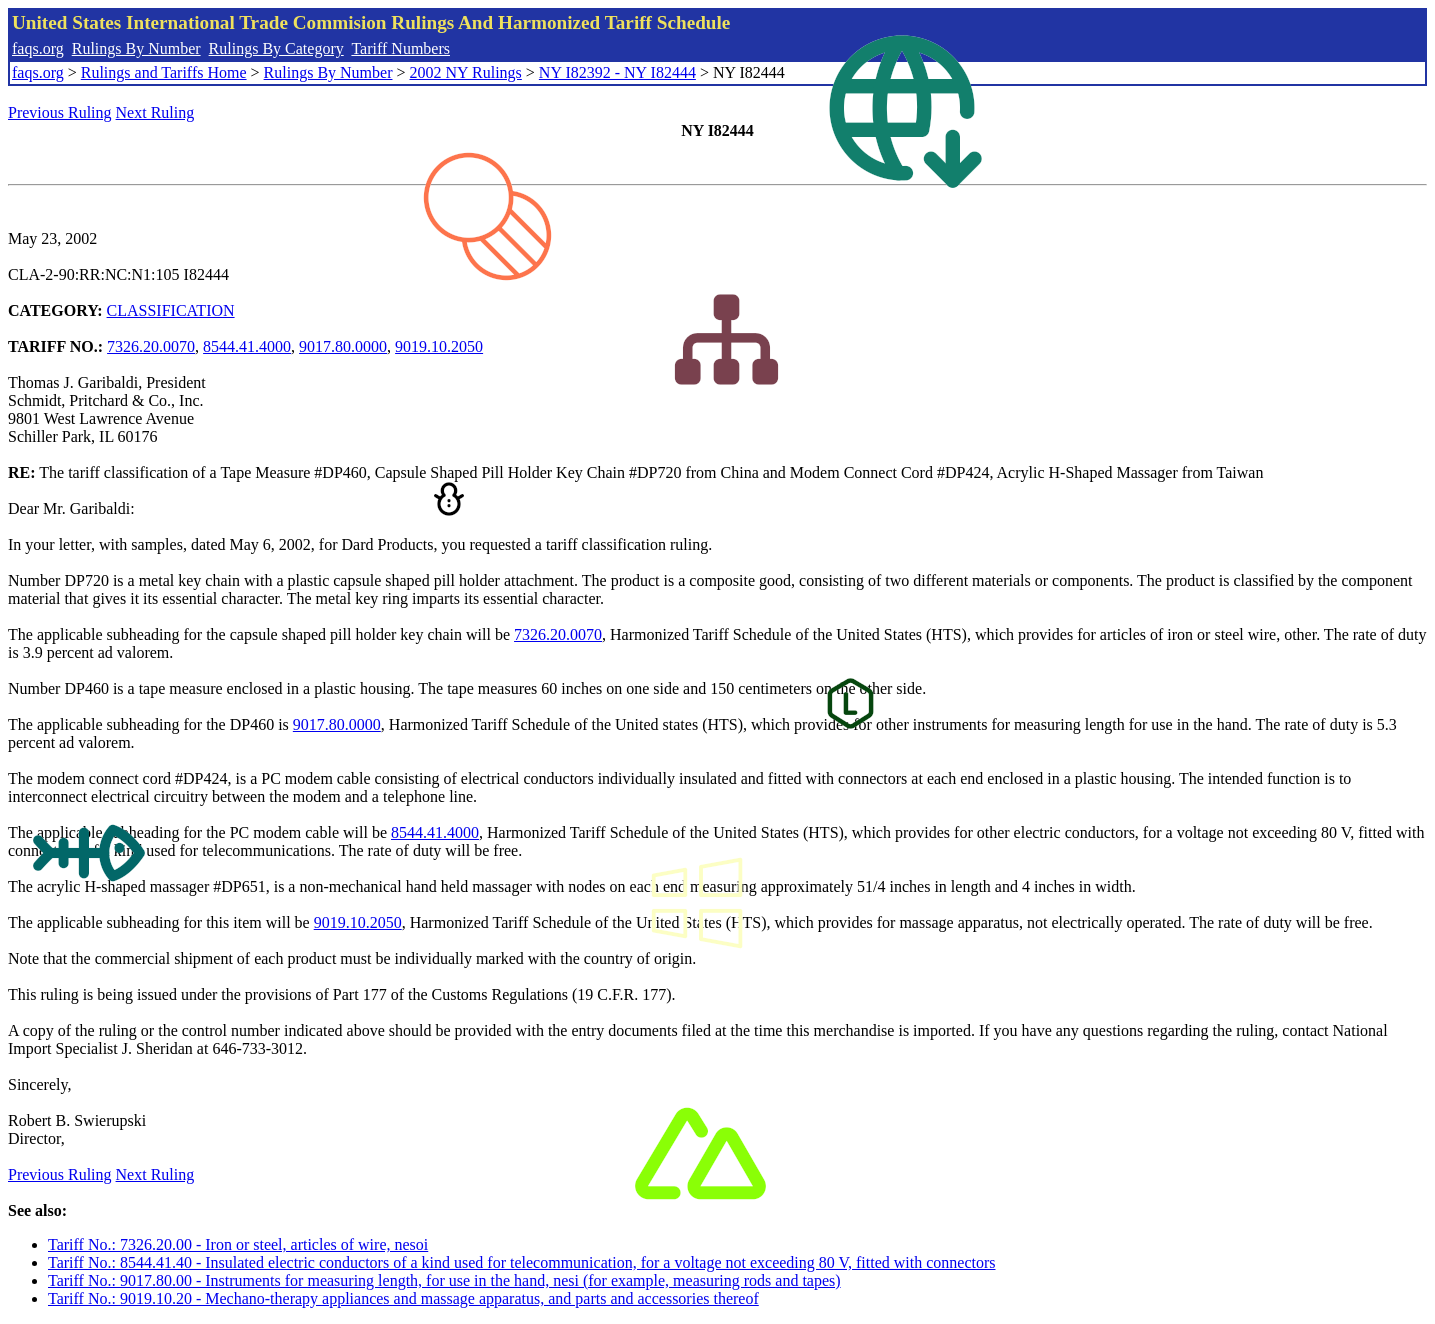 Image resolution: width=1435 pixels, height=1324 pixels. What do you see at coordinates (701, 903) in the screenshot?
I see `open the Windows start menu` at bounding box center [701, 903].